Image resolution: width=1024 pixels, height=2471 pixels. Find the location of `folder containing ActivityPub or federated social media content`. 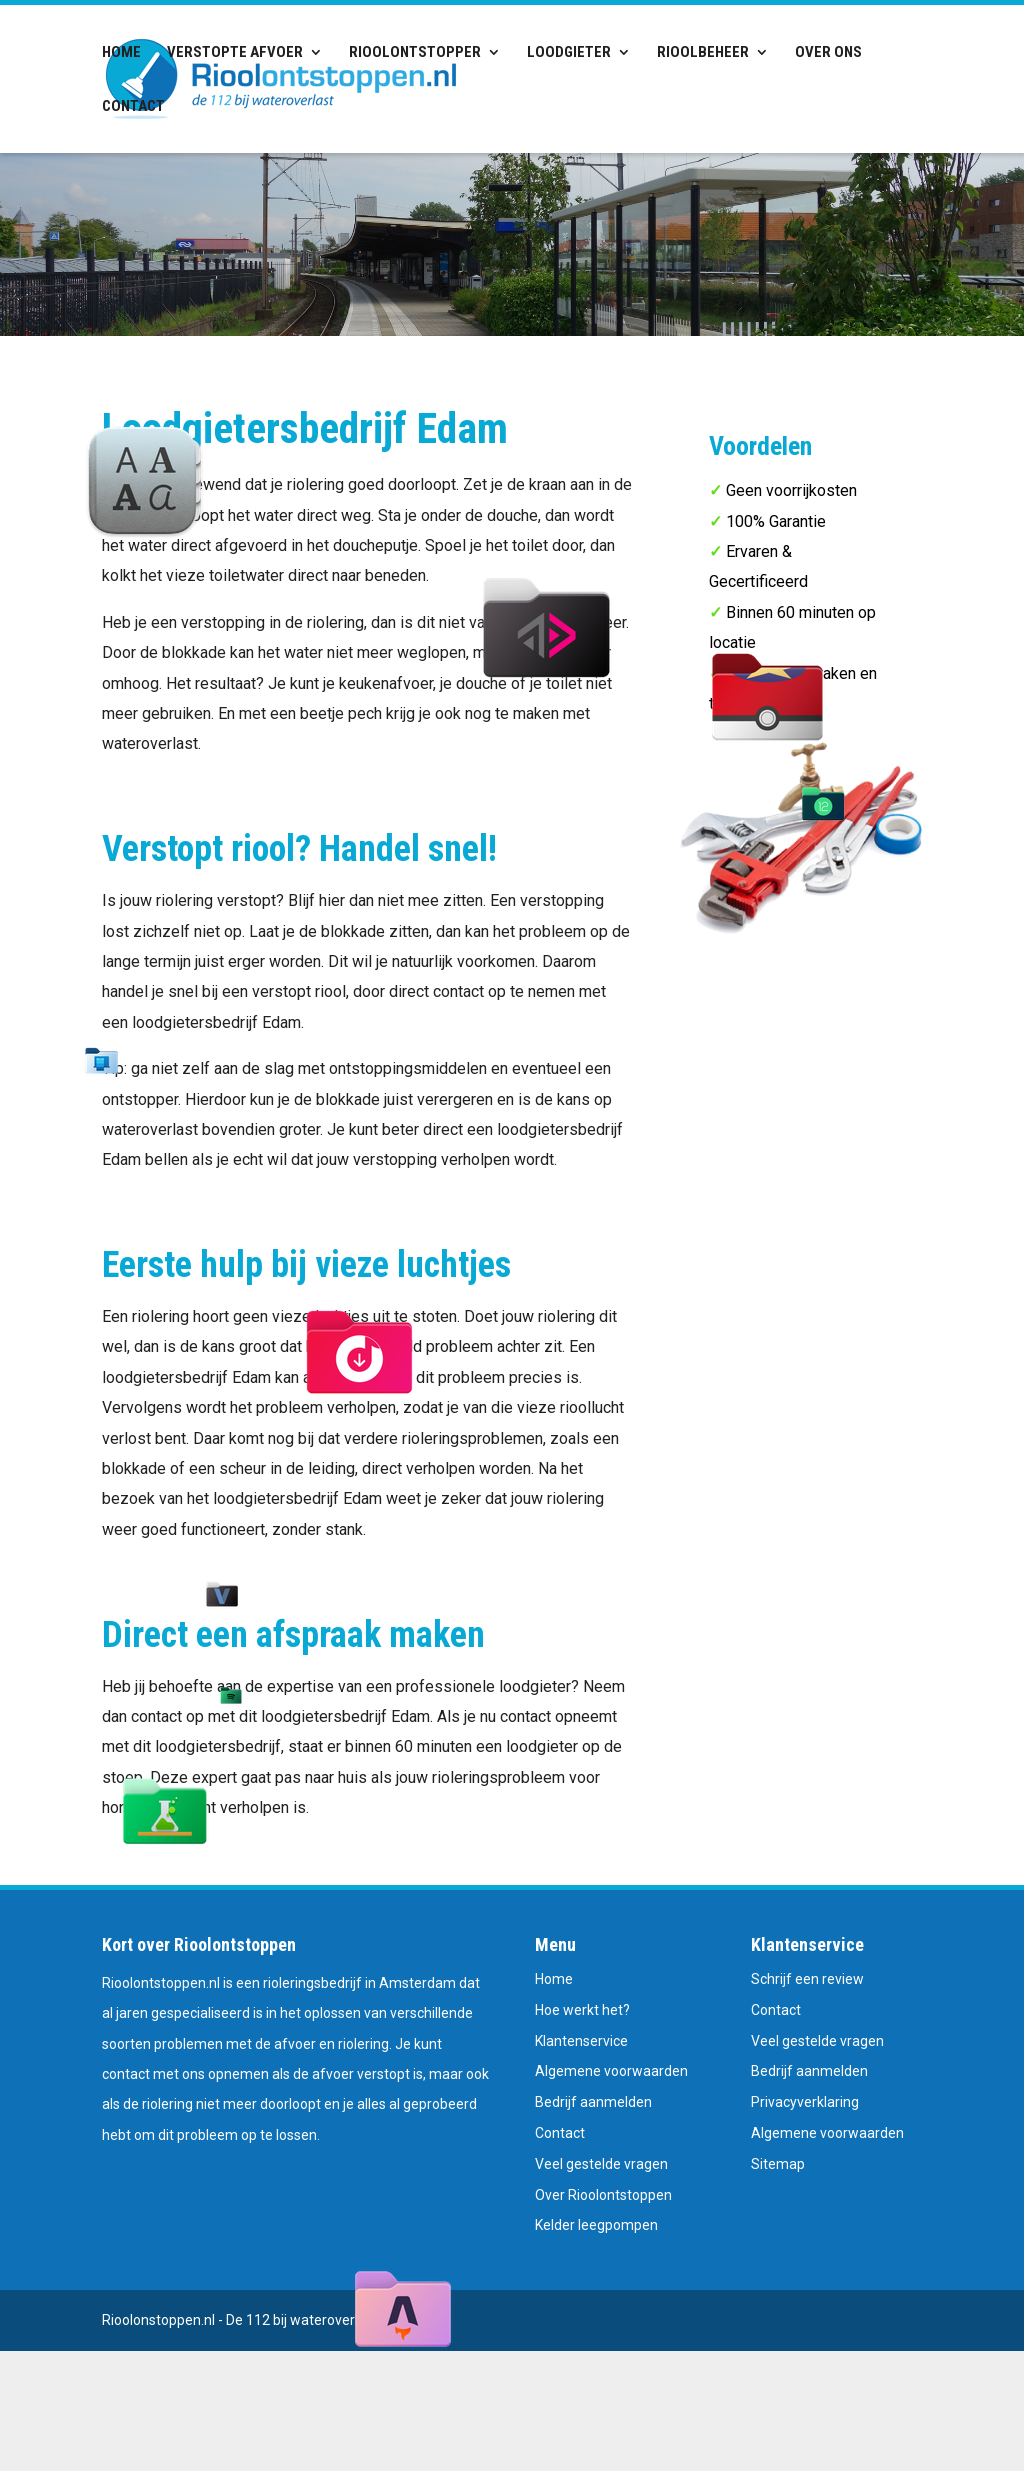

folder containing ActivityPub or federated social media content is located at coordinates (546, 631).